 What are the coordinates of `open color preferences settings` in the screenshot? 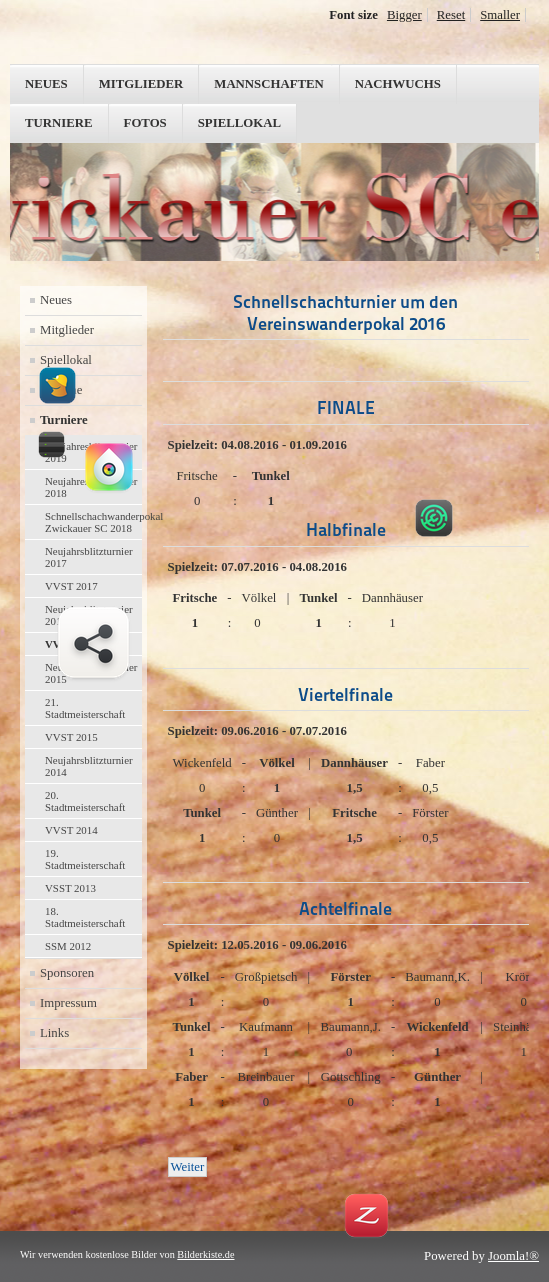 It's located at (109, 467).